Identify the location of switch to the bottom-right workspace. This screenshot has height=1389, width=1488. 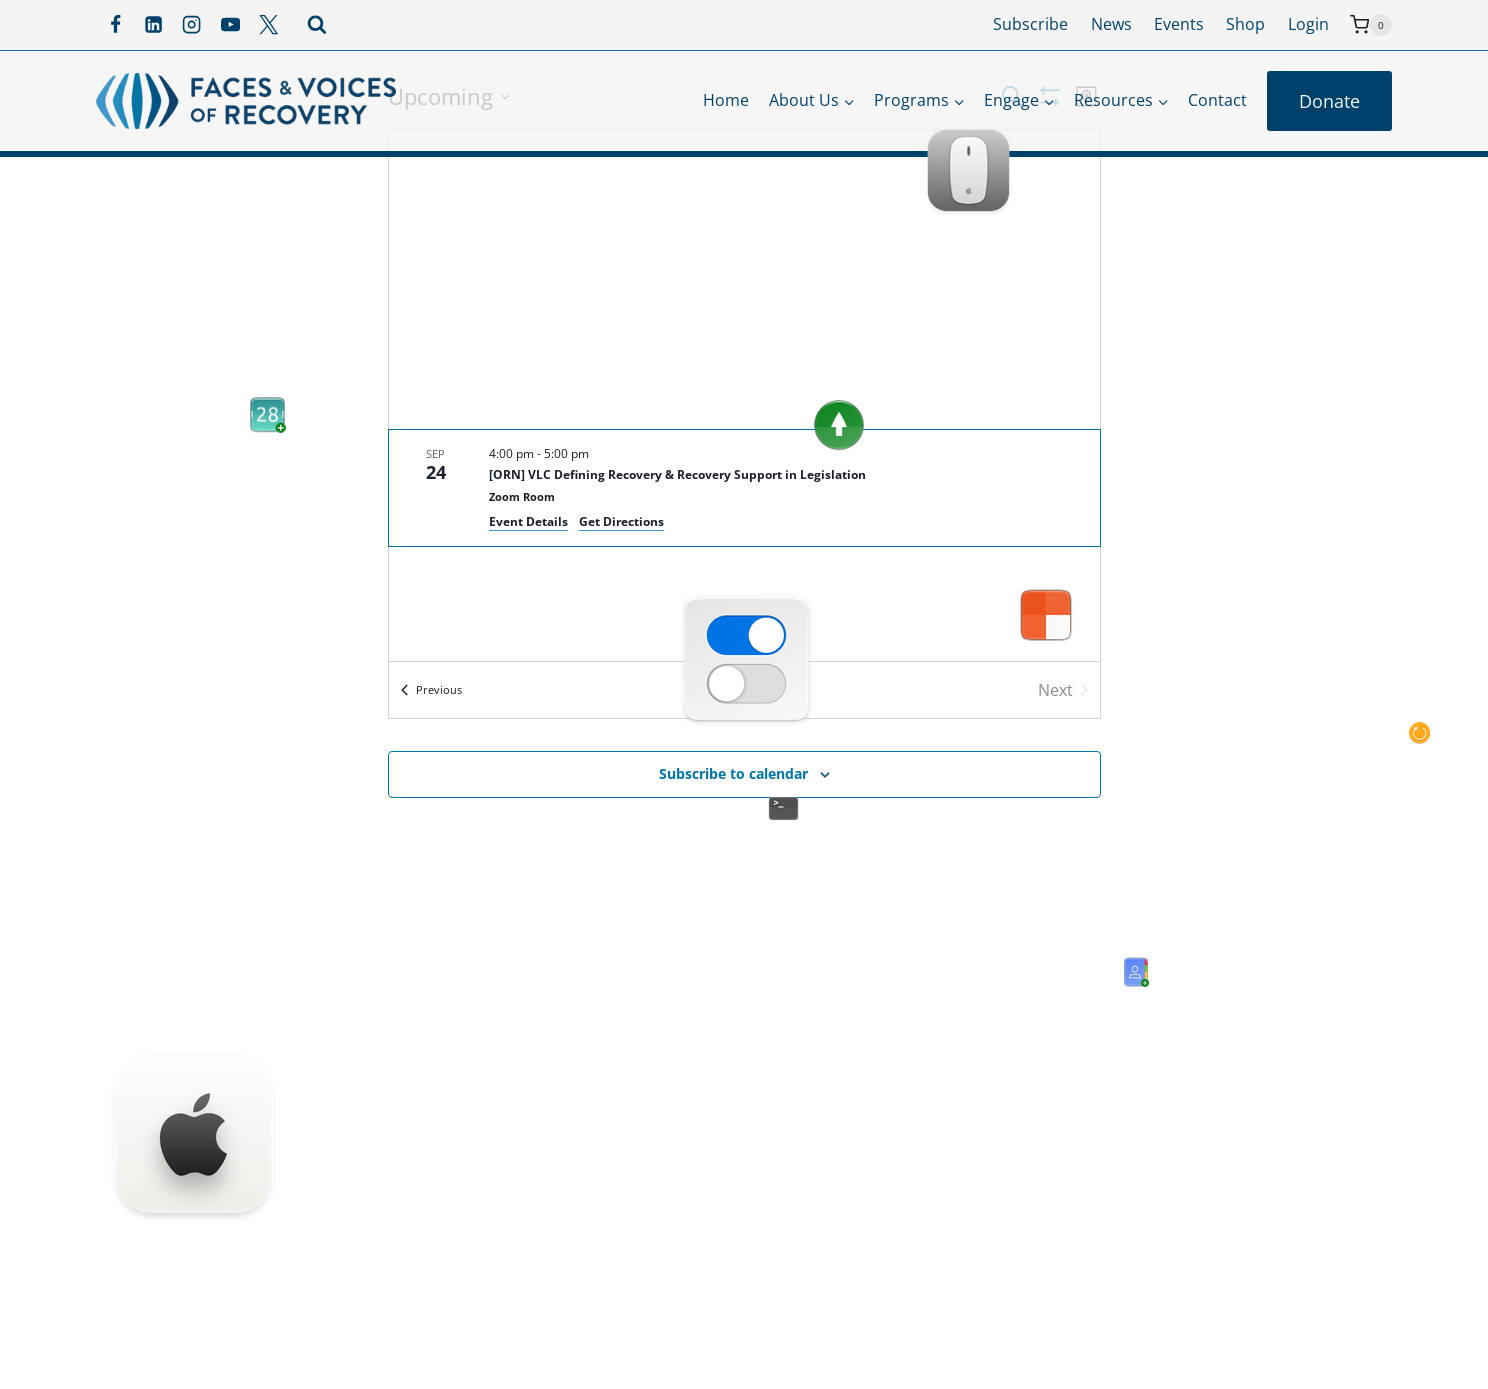
(1046, 615).